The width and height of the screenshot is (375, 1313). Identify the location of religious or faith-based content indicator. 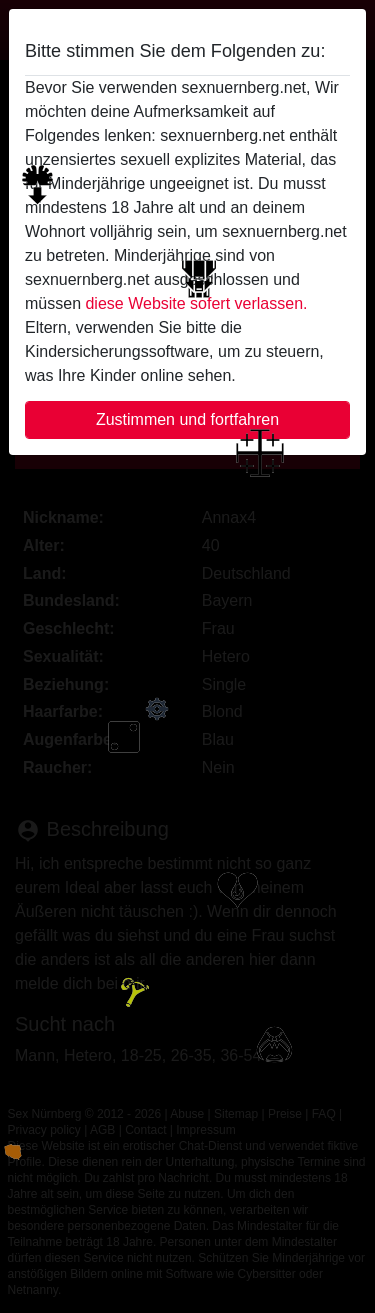
(260, 453).